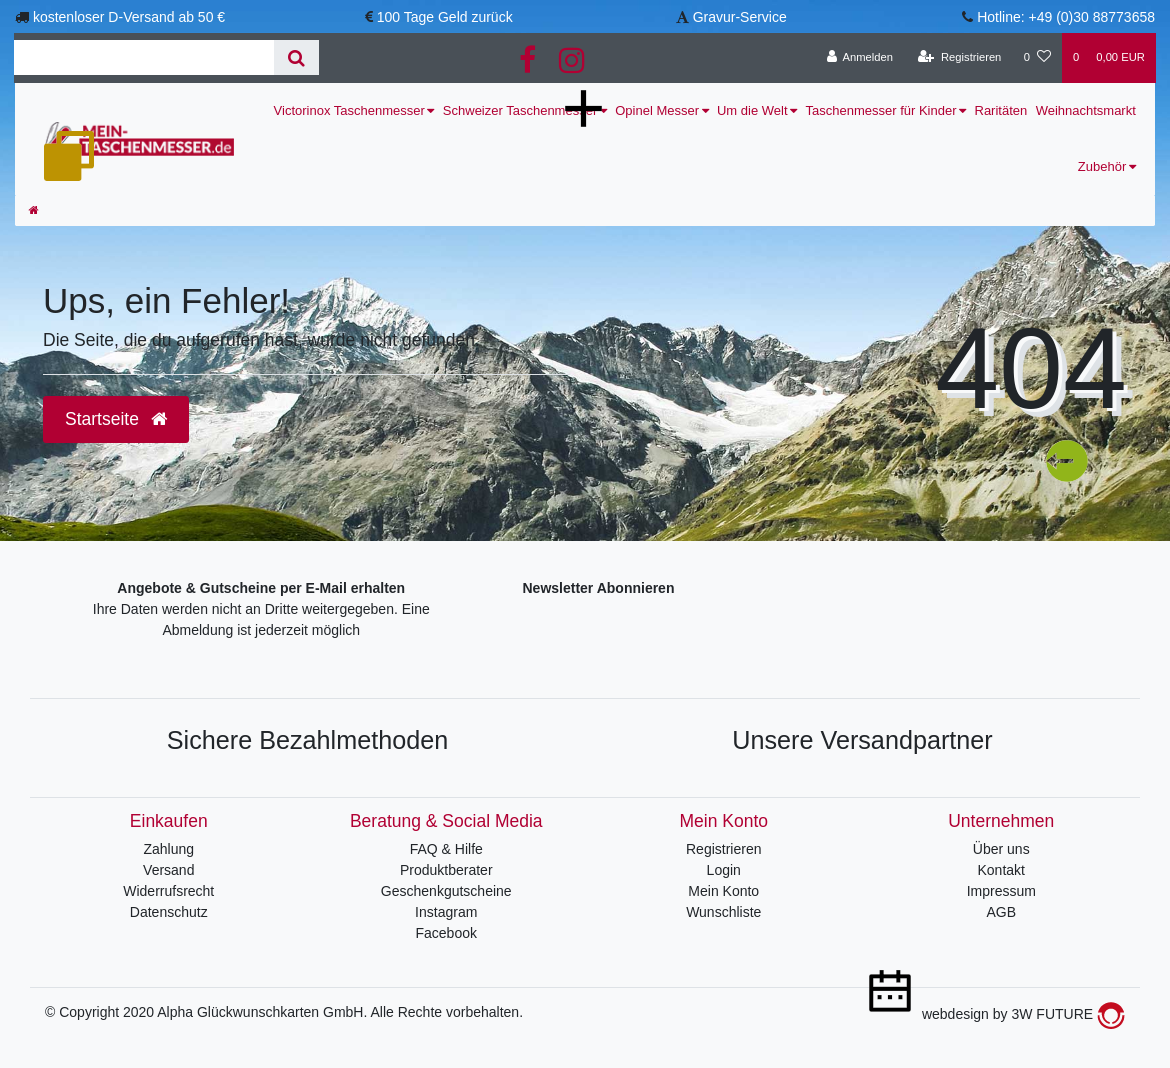 This screenshot has width=1170, height=1068. What do you see at coordinates (69, 156) in the screenshot?
I see `select multiple items` at bounding box center [69, 156].